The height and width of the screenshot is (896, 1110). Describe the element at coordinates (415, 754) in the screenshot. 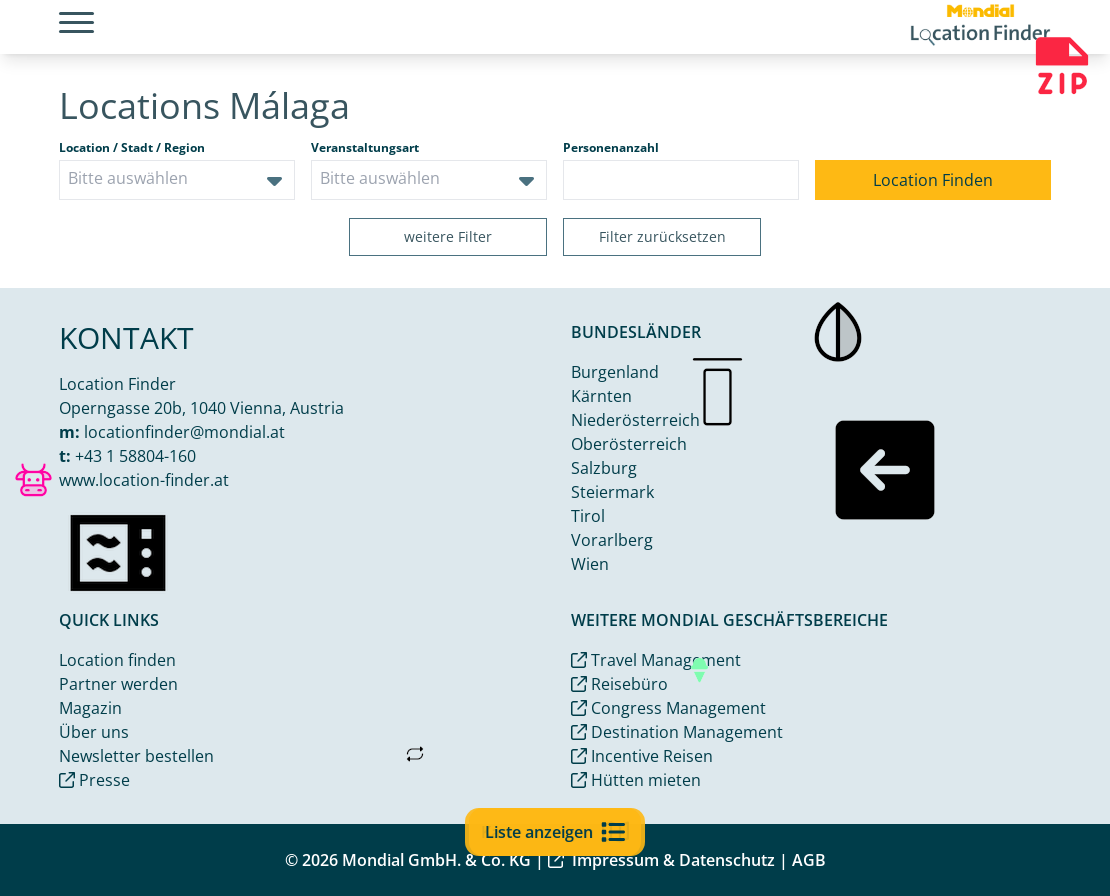

I see `enable repeat mode for media playback` at that location.